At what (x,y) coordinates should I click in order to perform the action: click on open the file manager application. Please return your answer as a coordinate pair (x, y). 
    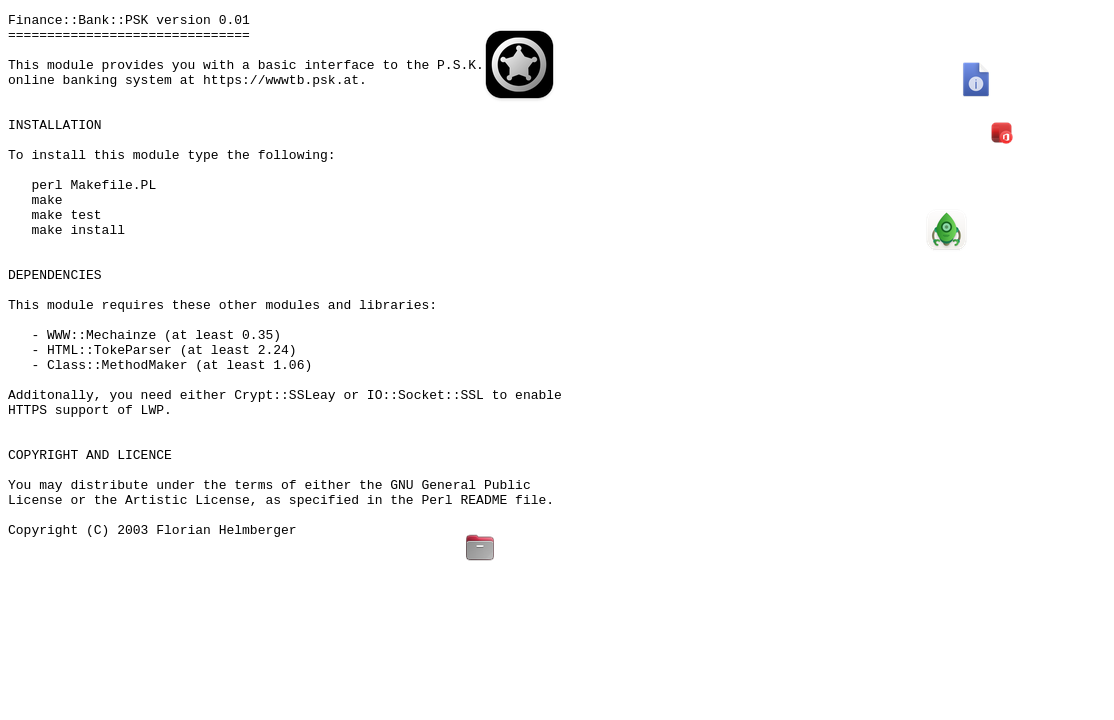
    Looking at the image, I should click on (480, 547).